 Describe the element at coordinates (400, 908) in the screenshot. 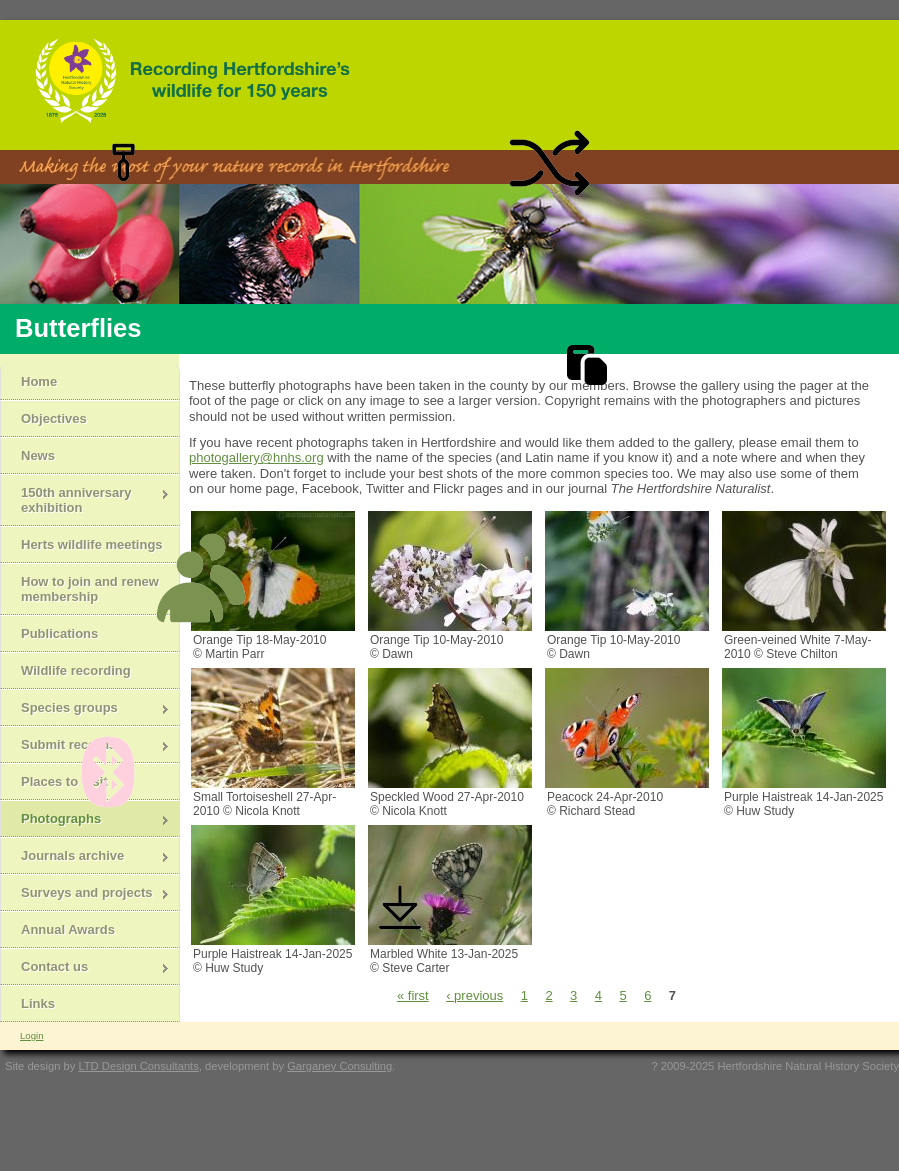

I see `download file to device` at that location.